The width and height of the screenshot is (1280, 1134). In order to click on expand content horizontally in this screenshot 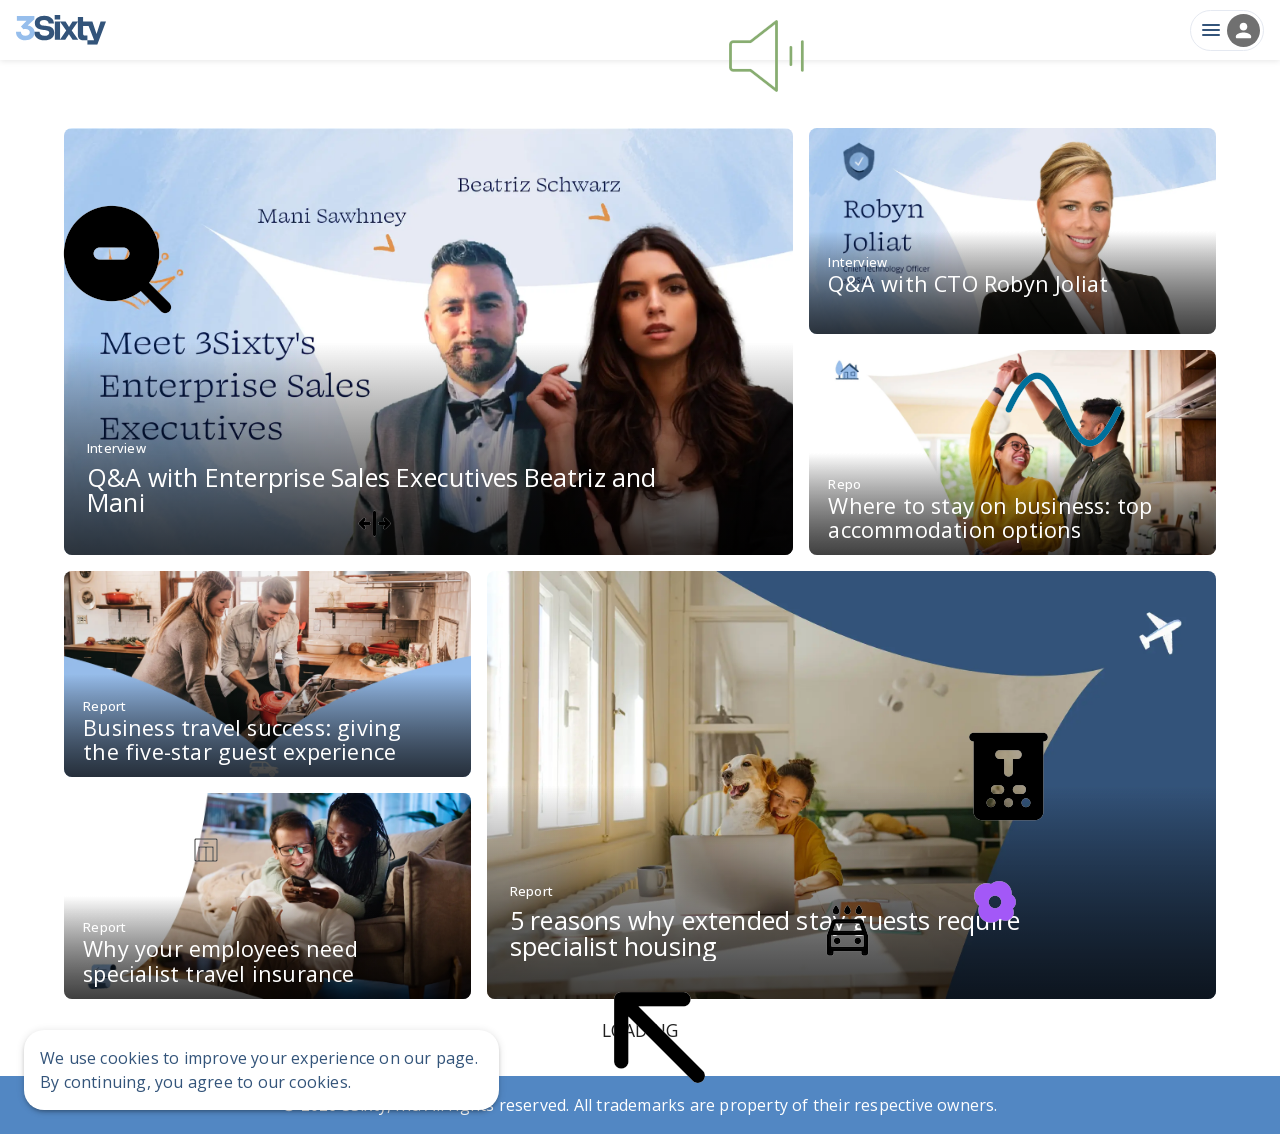, I will do `click(374, 523)`.